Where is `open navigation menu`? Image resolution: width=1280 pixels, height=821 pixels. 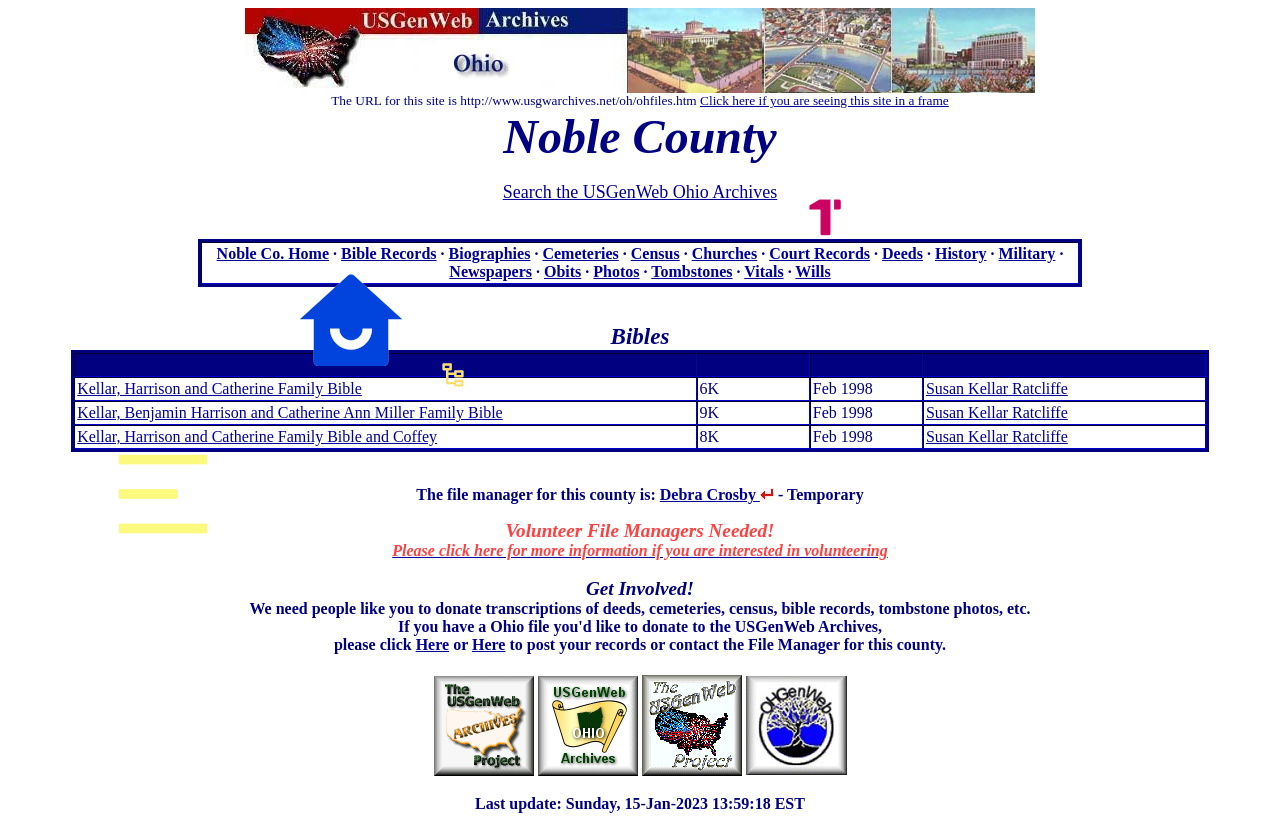 open navigation menu is located at coordinates (163, 494).